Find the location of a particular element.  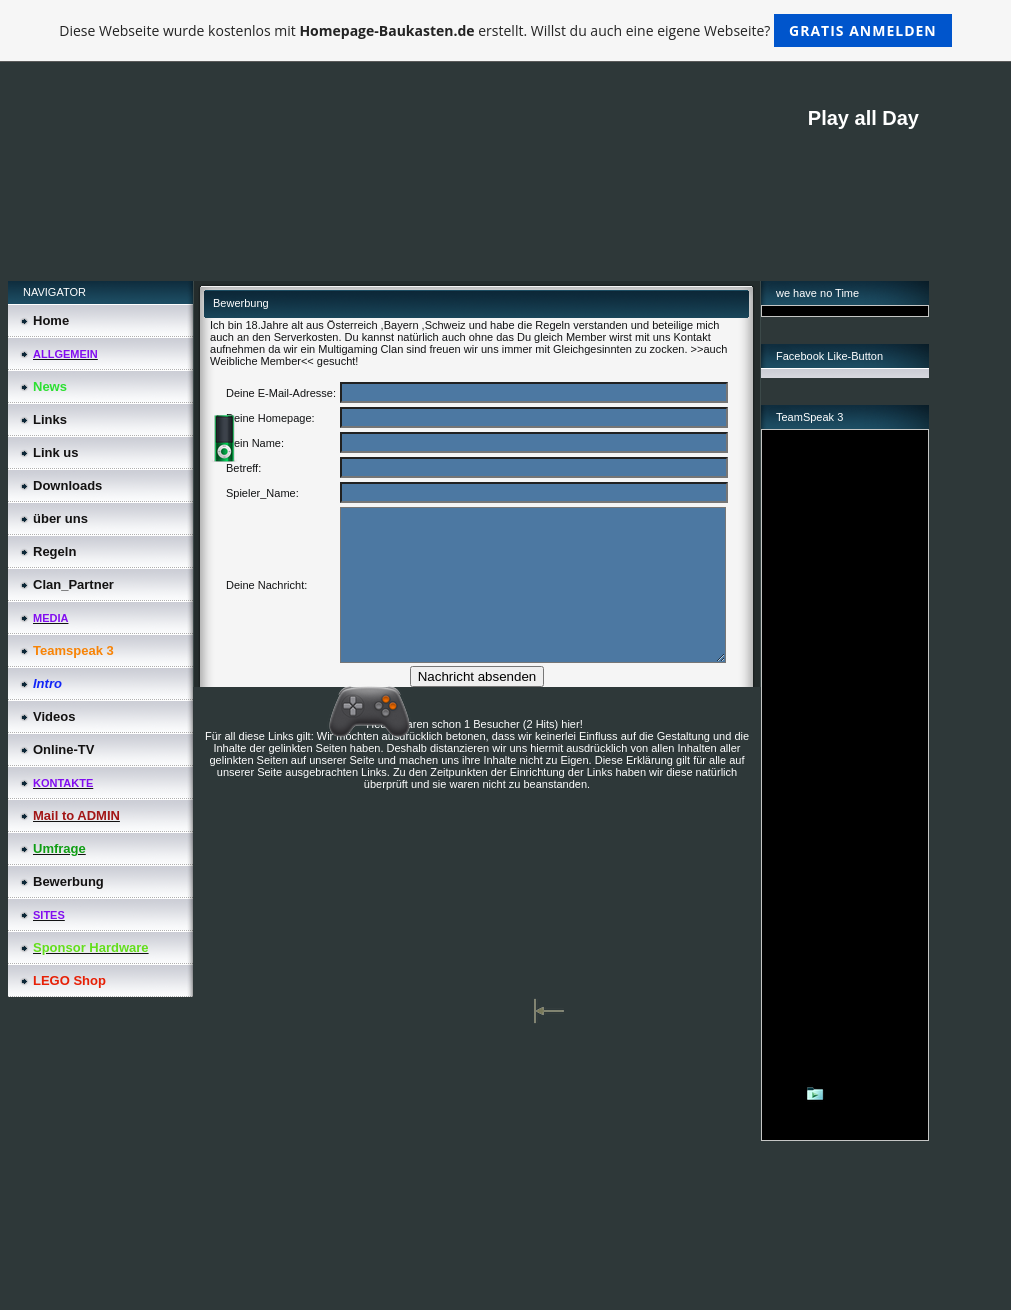

configure game controller settings is located at coordinates (369, 711).